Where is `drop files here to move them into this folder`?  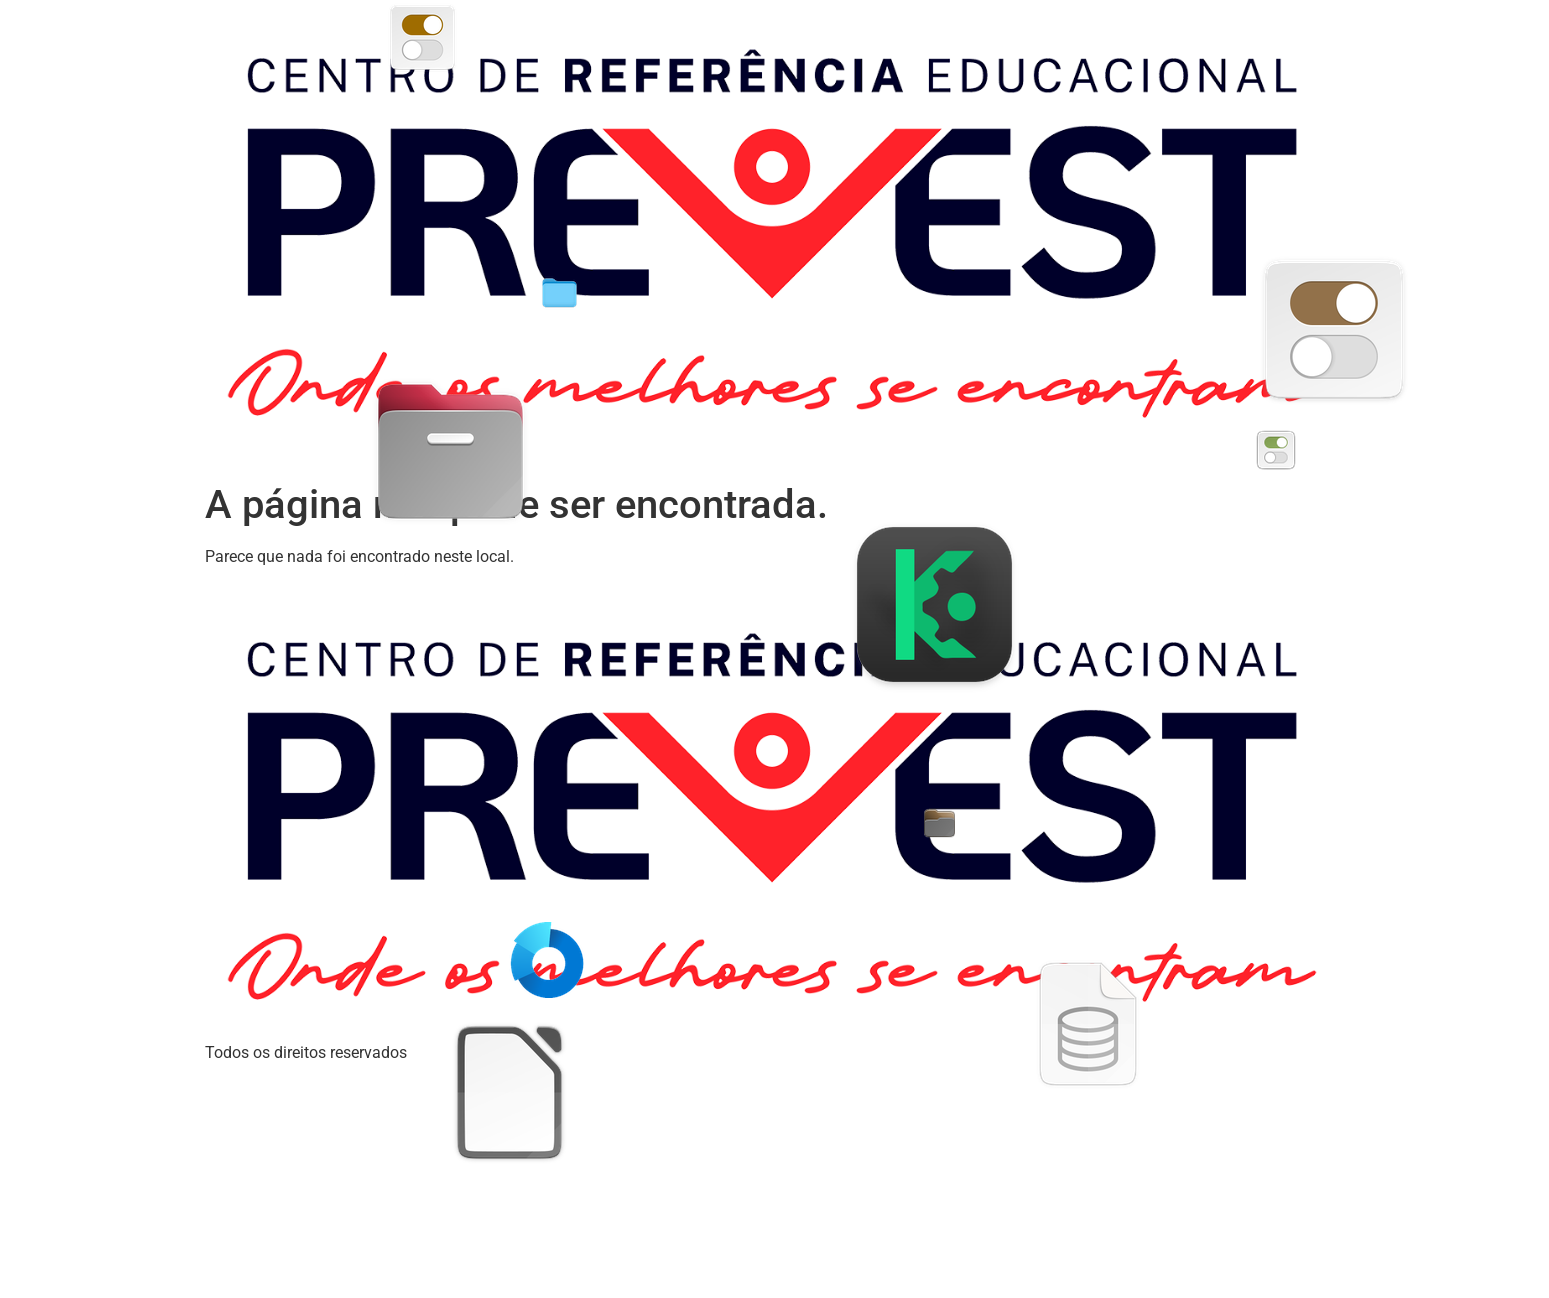
drop files here to move them into this folder is located at coordinates (939, 822).